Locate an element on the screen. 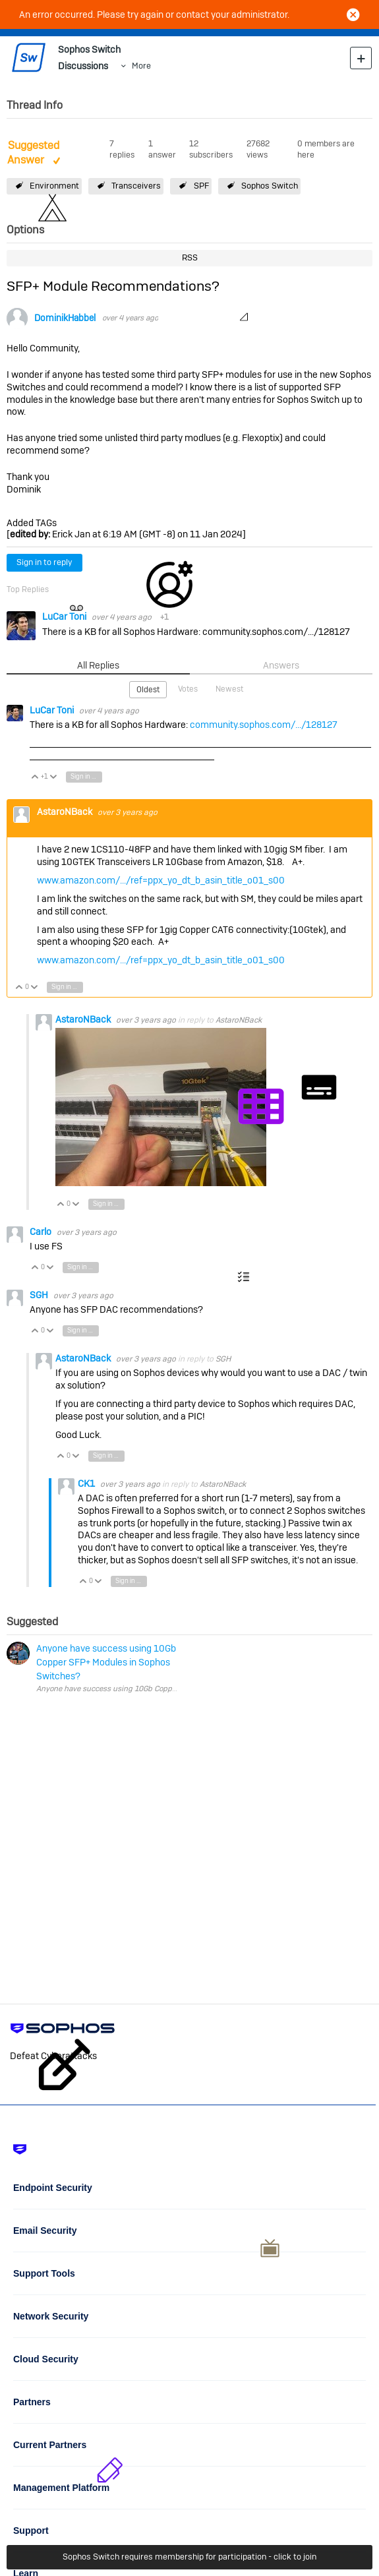 The width and height of the screenshot is (379, 2576). access user profile settings is located at coordinates (169, 585).